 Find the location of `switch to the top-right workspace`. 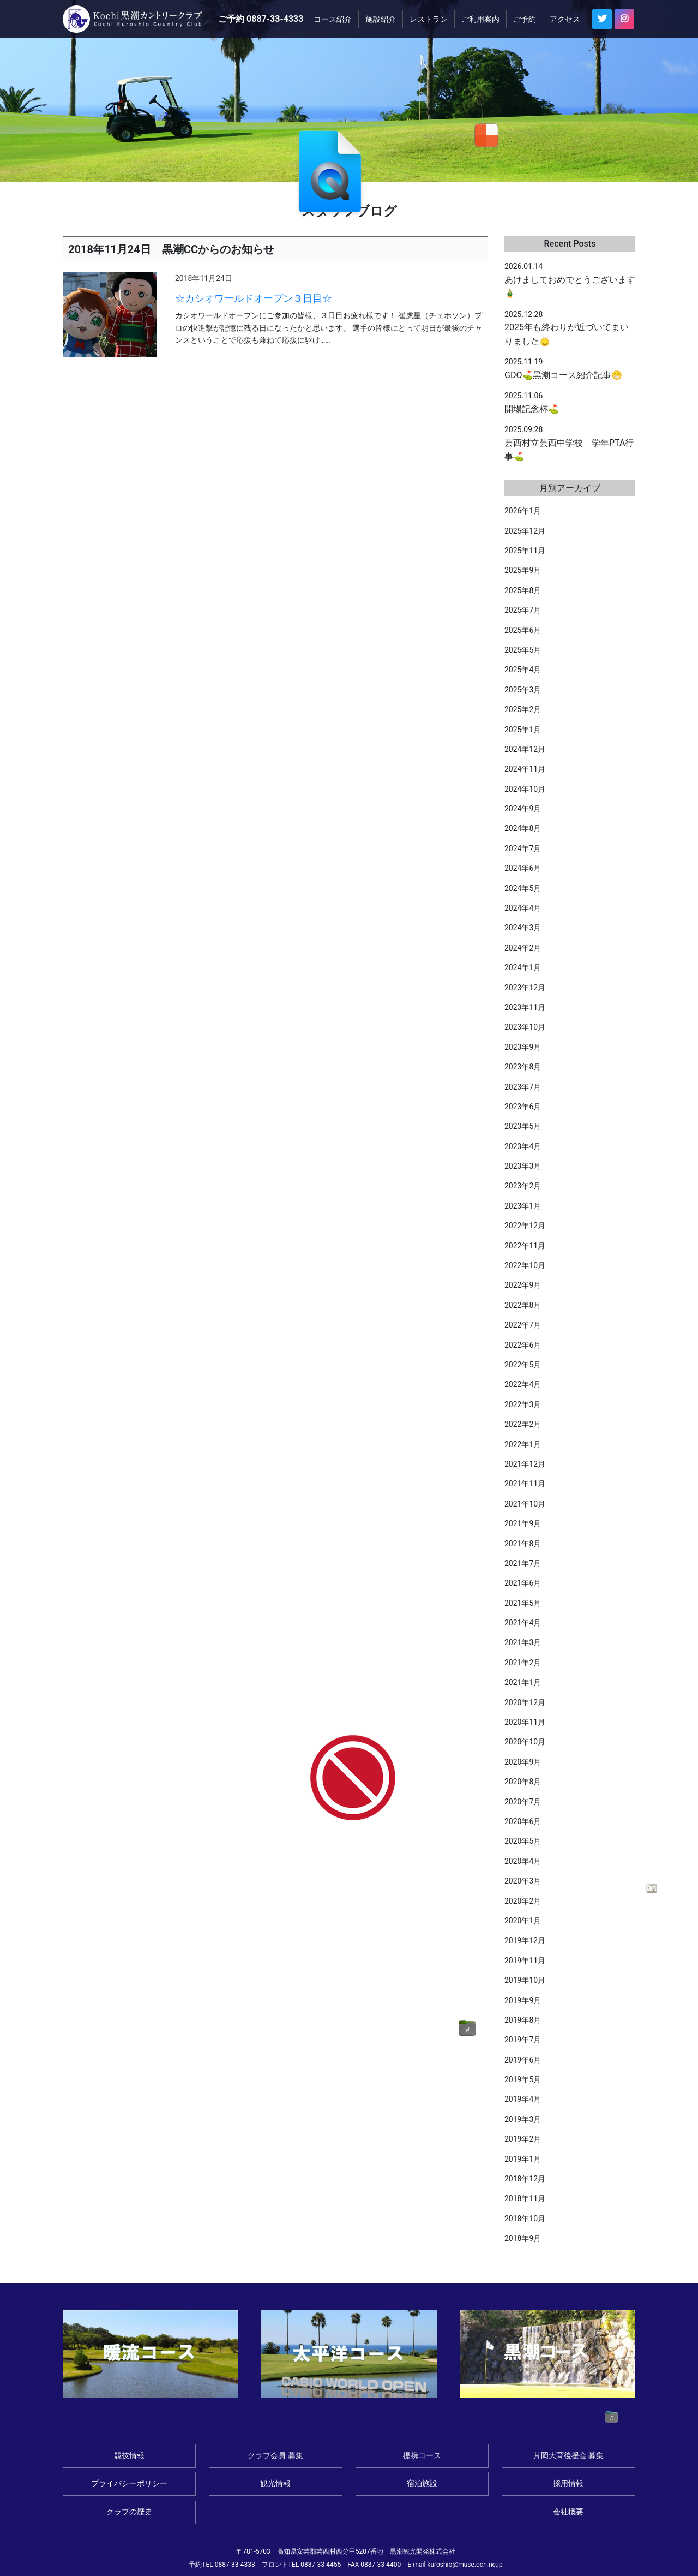

switch to the top-right workspace is located at coordinates (486, 135).